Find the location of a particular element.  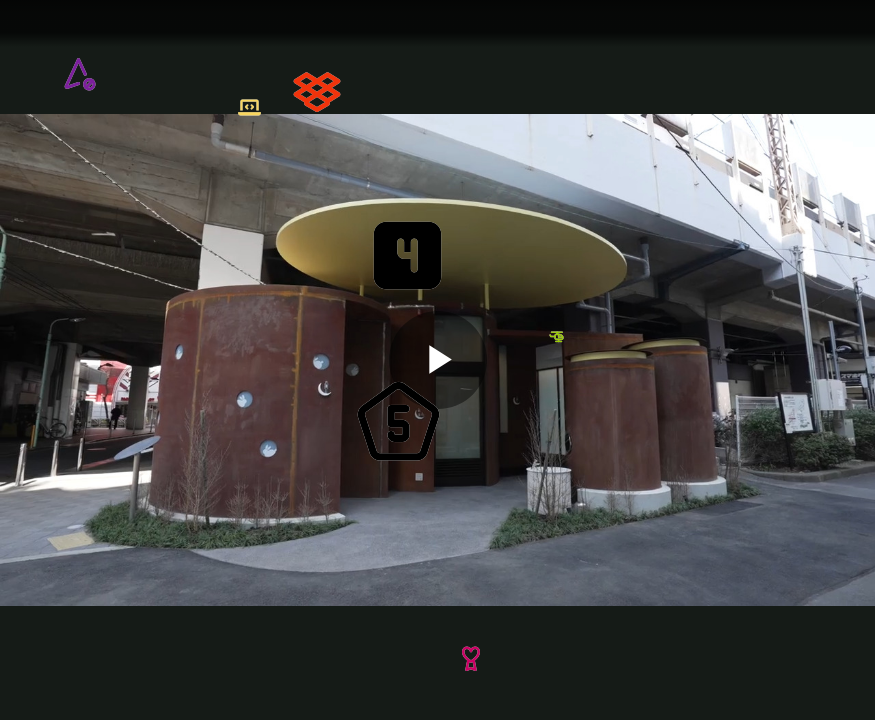

view sponsor tiers and levels is located at coordinates (471, 658).